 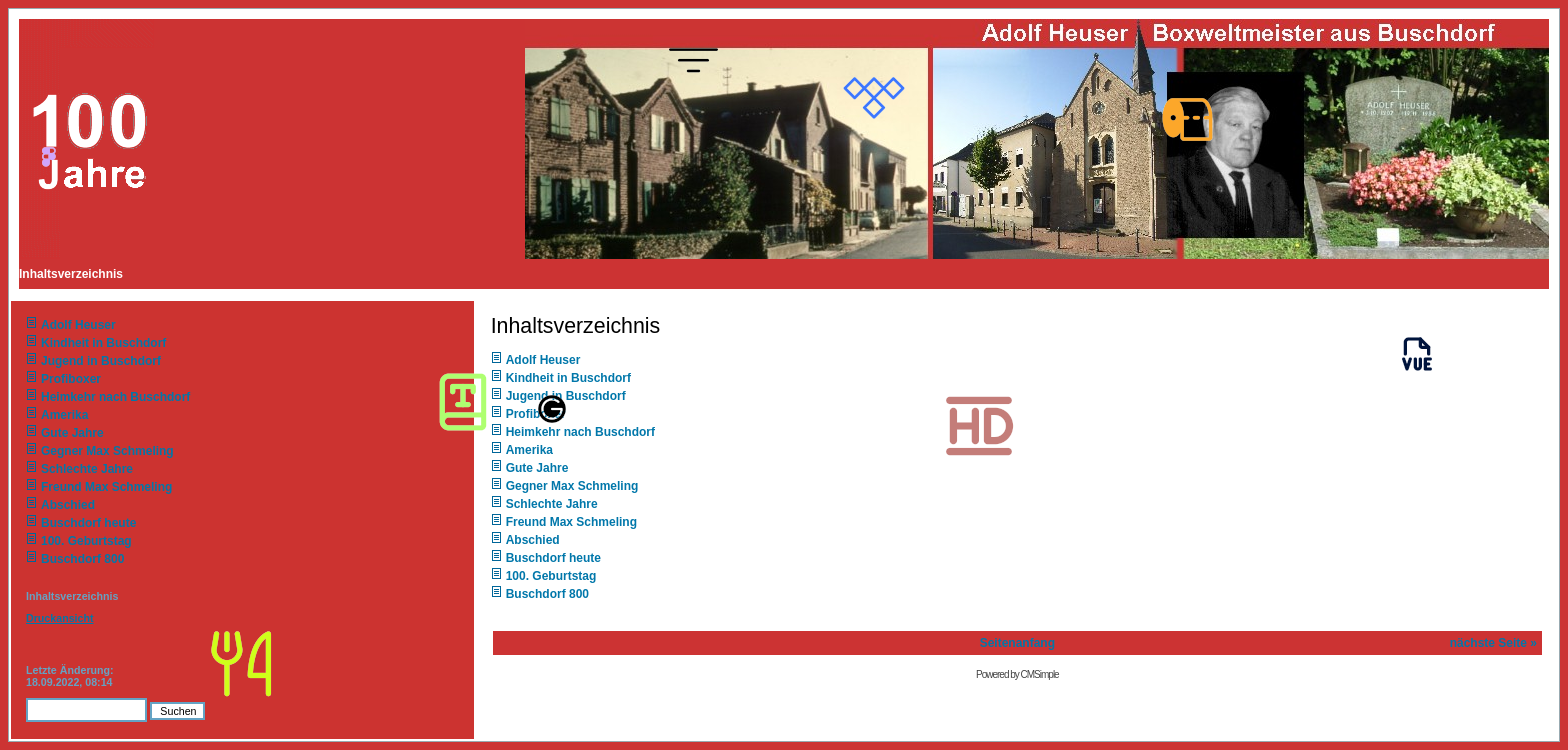 What do you see at coordinates (693, 58) in the screenshot?
I see `filter or sort content` at bounding box center [693, 58].